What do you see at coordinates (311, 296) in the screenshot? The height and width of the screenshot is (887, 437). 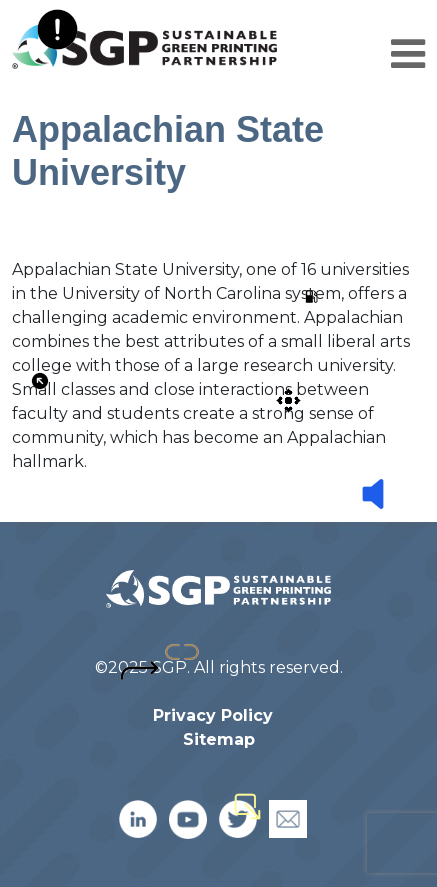 I see `find nearby gas stations` at bounding box center [311, 296].